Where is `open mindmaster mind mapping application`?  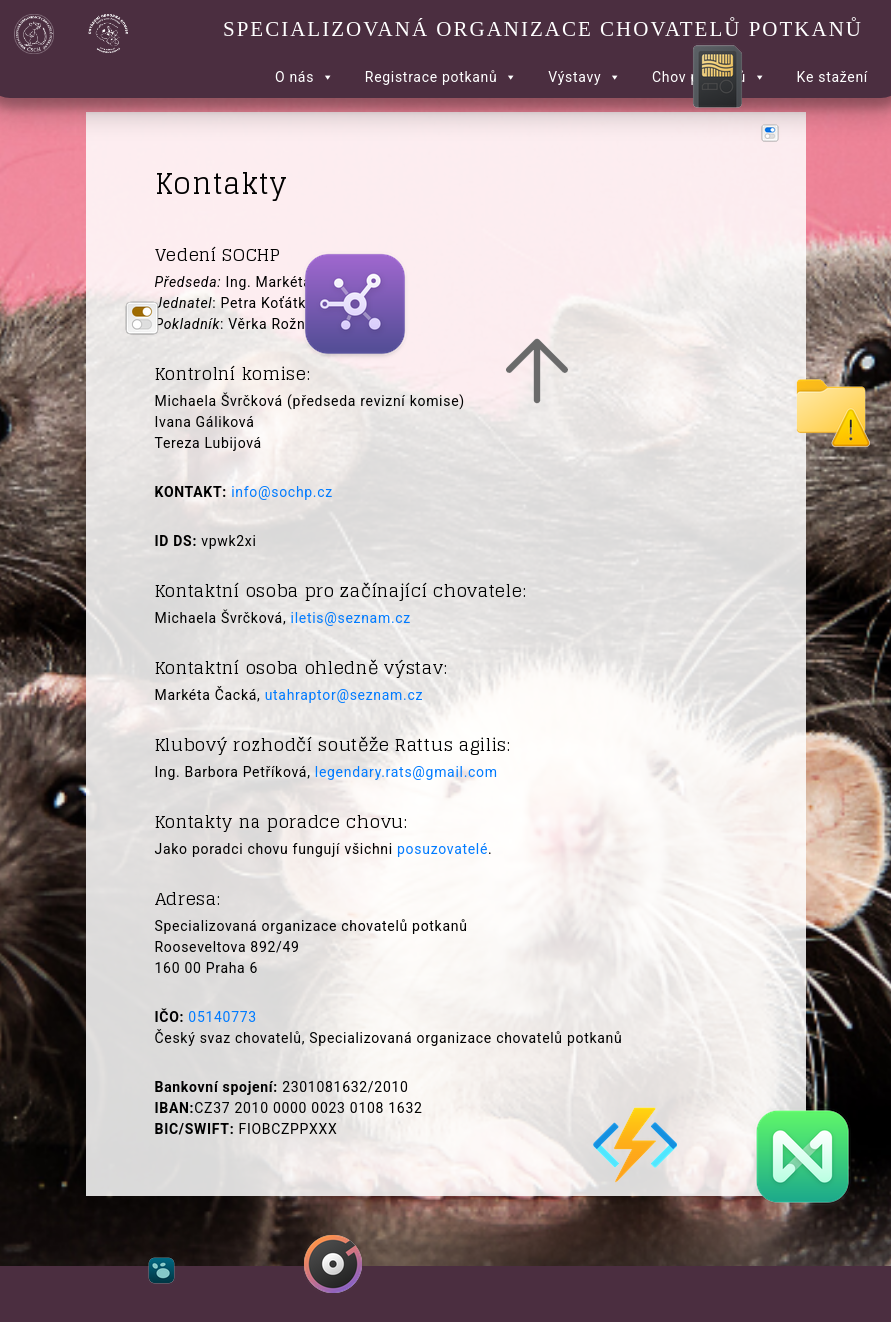
open mindmaster mind mapping application is located at coordinates (802, 1156).